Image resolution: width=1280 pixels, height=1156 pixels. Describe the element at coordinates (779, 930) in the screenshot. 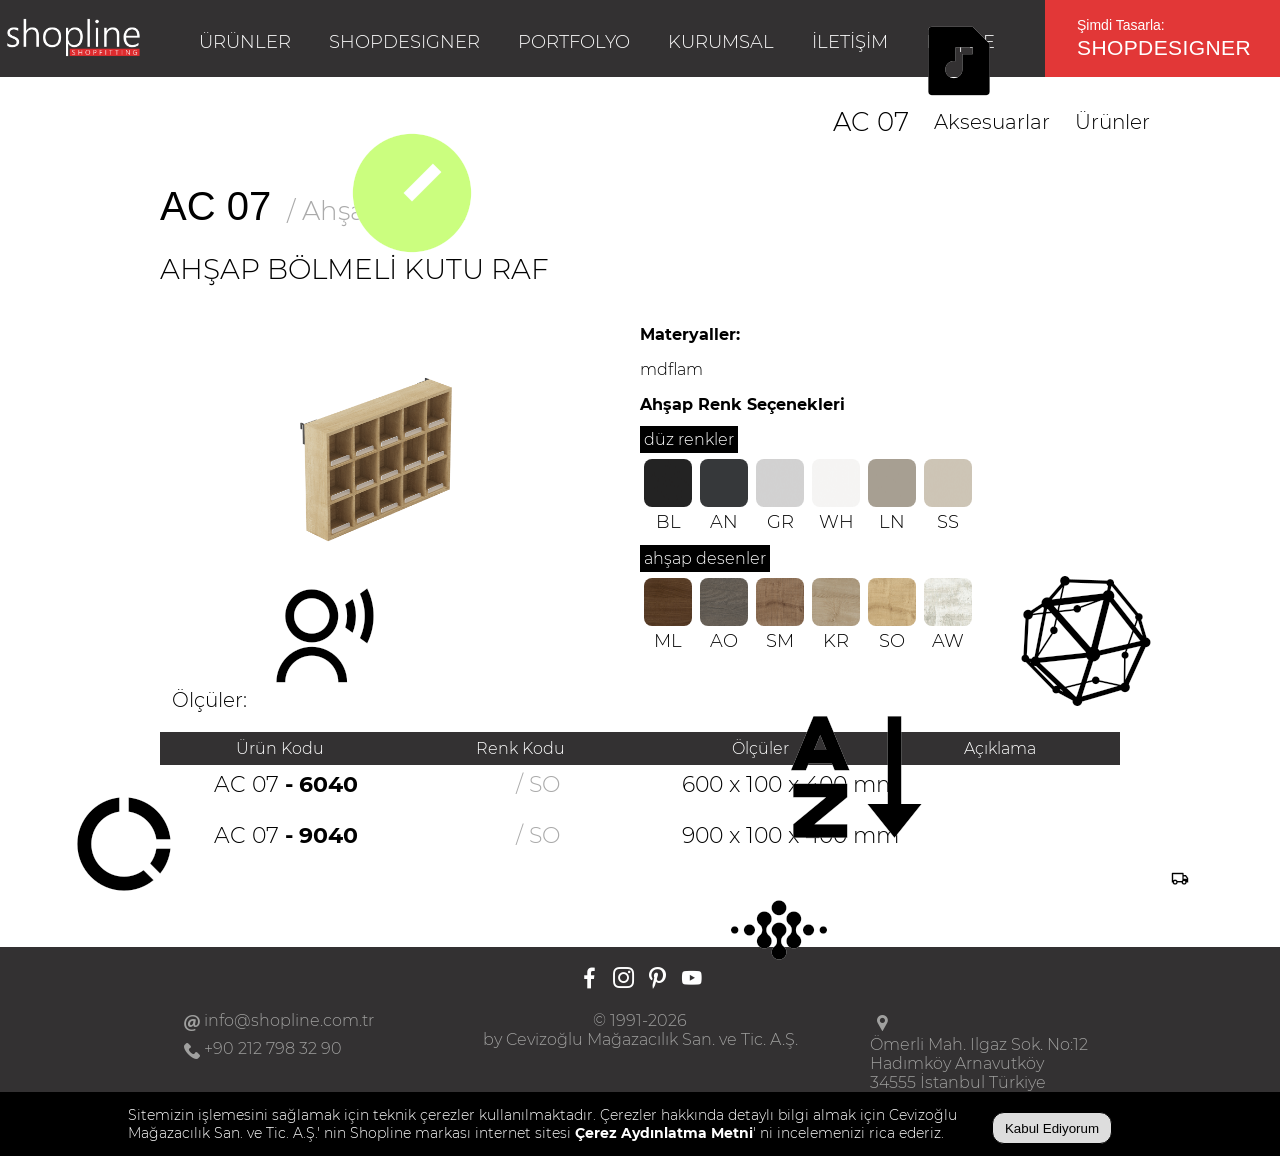

I see `open Wwise audio middleware application` at that location.